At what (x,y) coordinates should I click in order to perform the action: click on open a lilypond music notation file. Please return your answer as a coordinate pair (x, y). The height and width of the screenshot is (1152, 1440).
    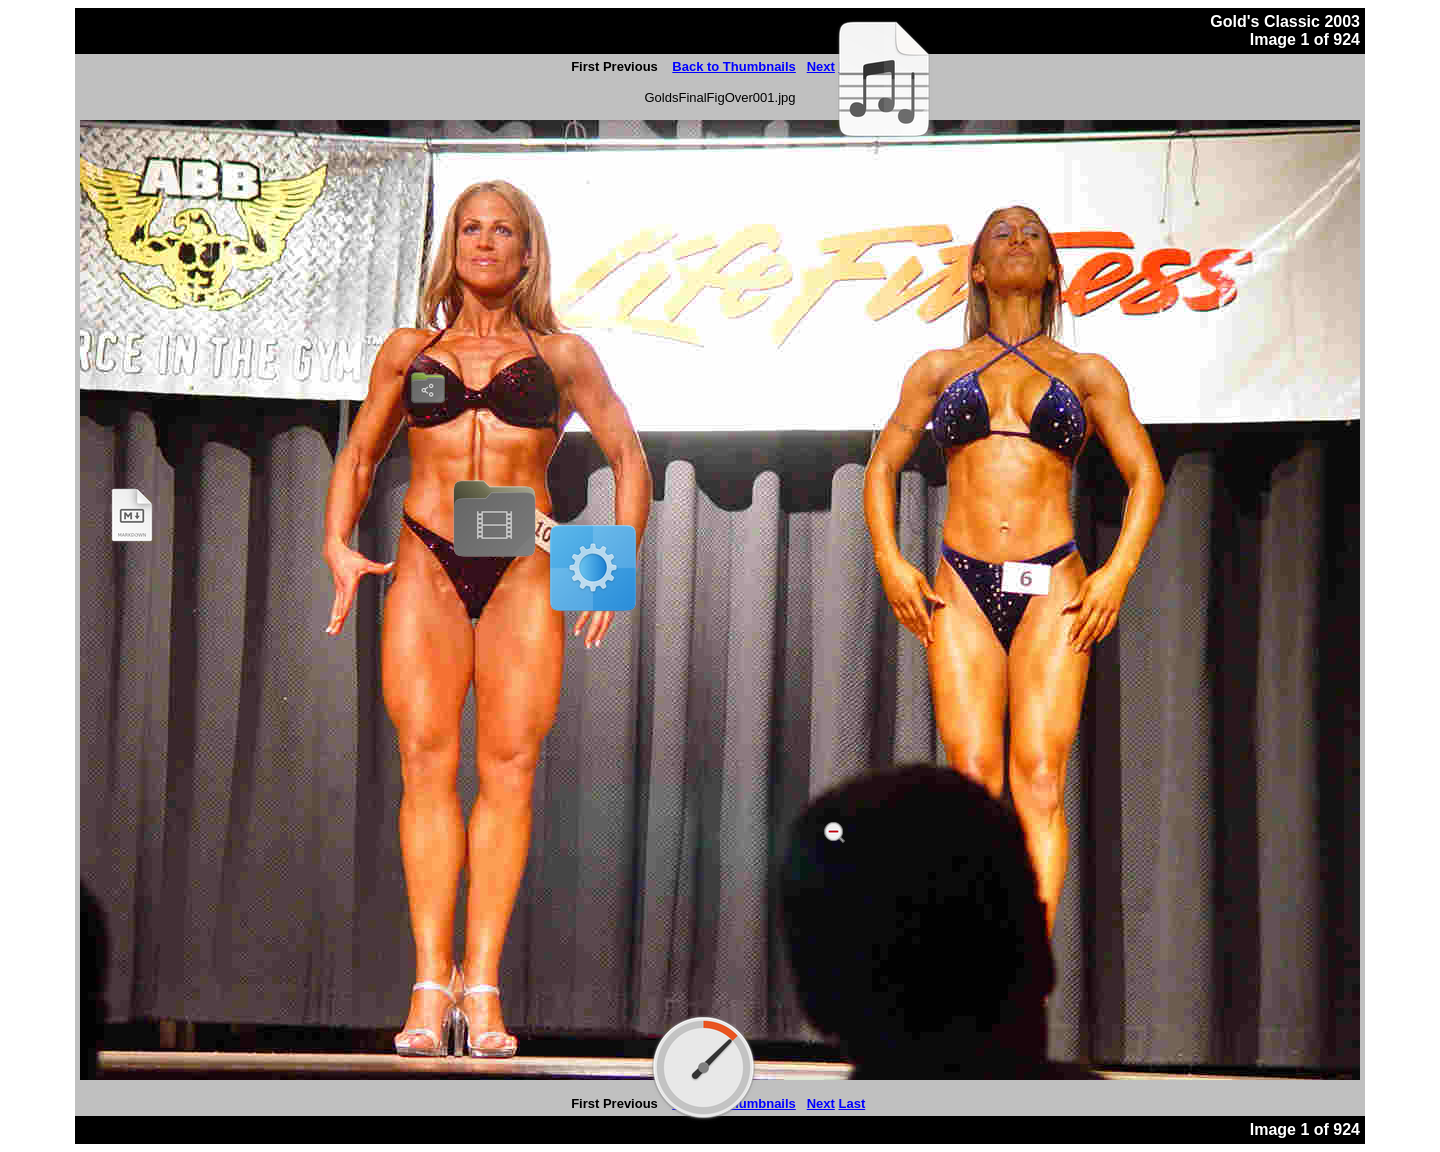
    Looking at the image, I should click on (884, 79).